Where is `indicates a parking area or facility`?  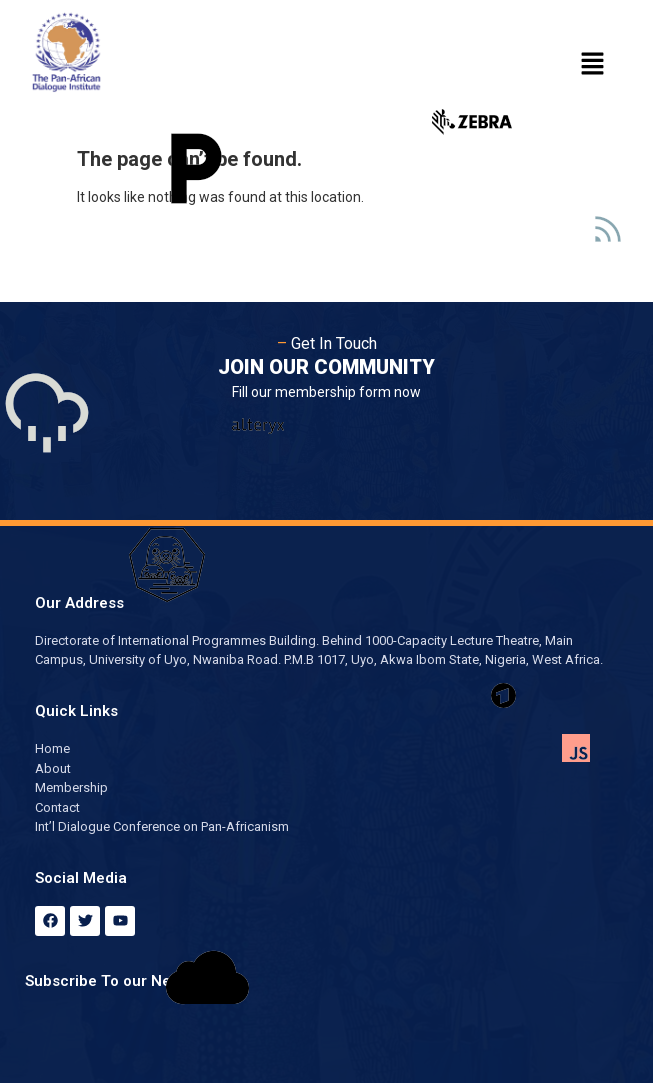
indicates a parking area or facility is located at coordinates (194, 168).